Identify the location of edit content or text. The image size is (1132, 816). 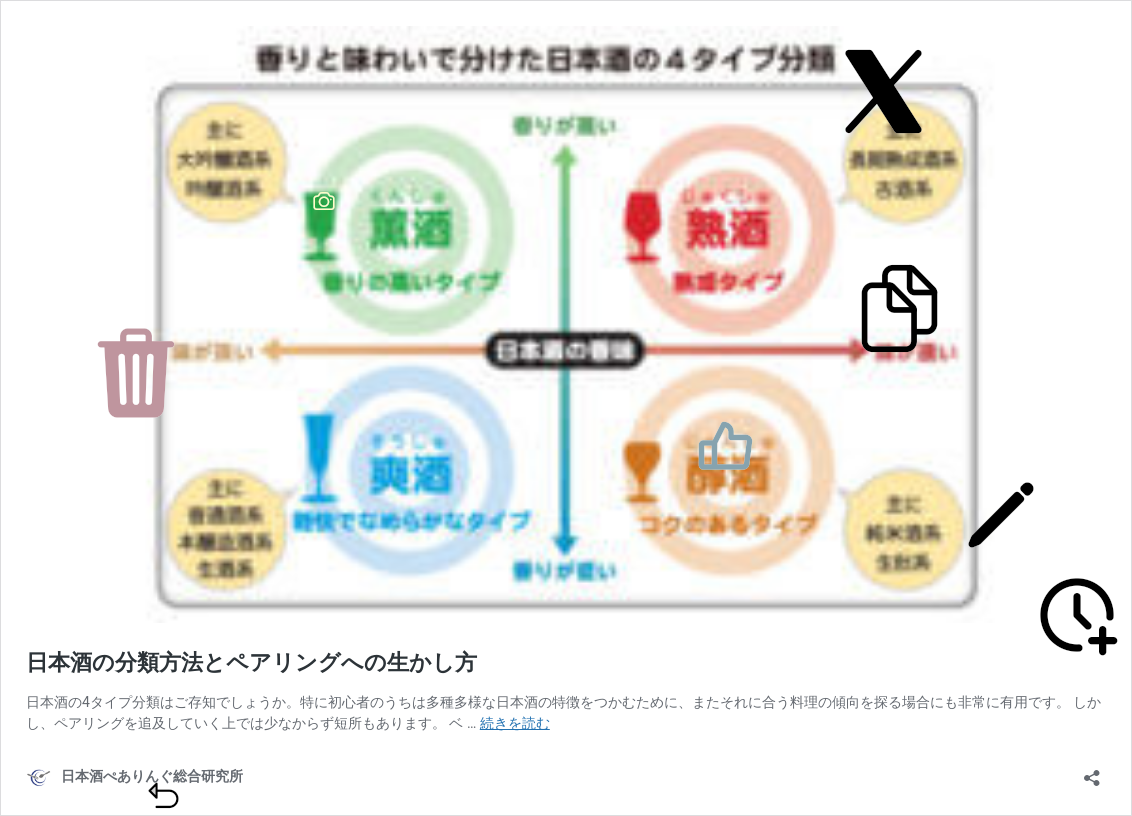
(1001, 515).